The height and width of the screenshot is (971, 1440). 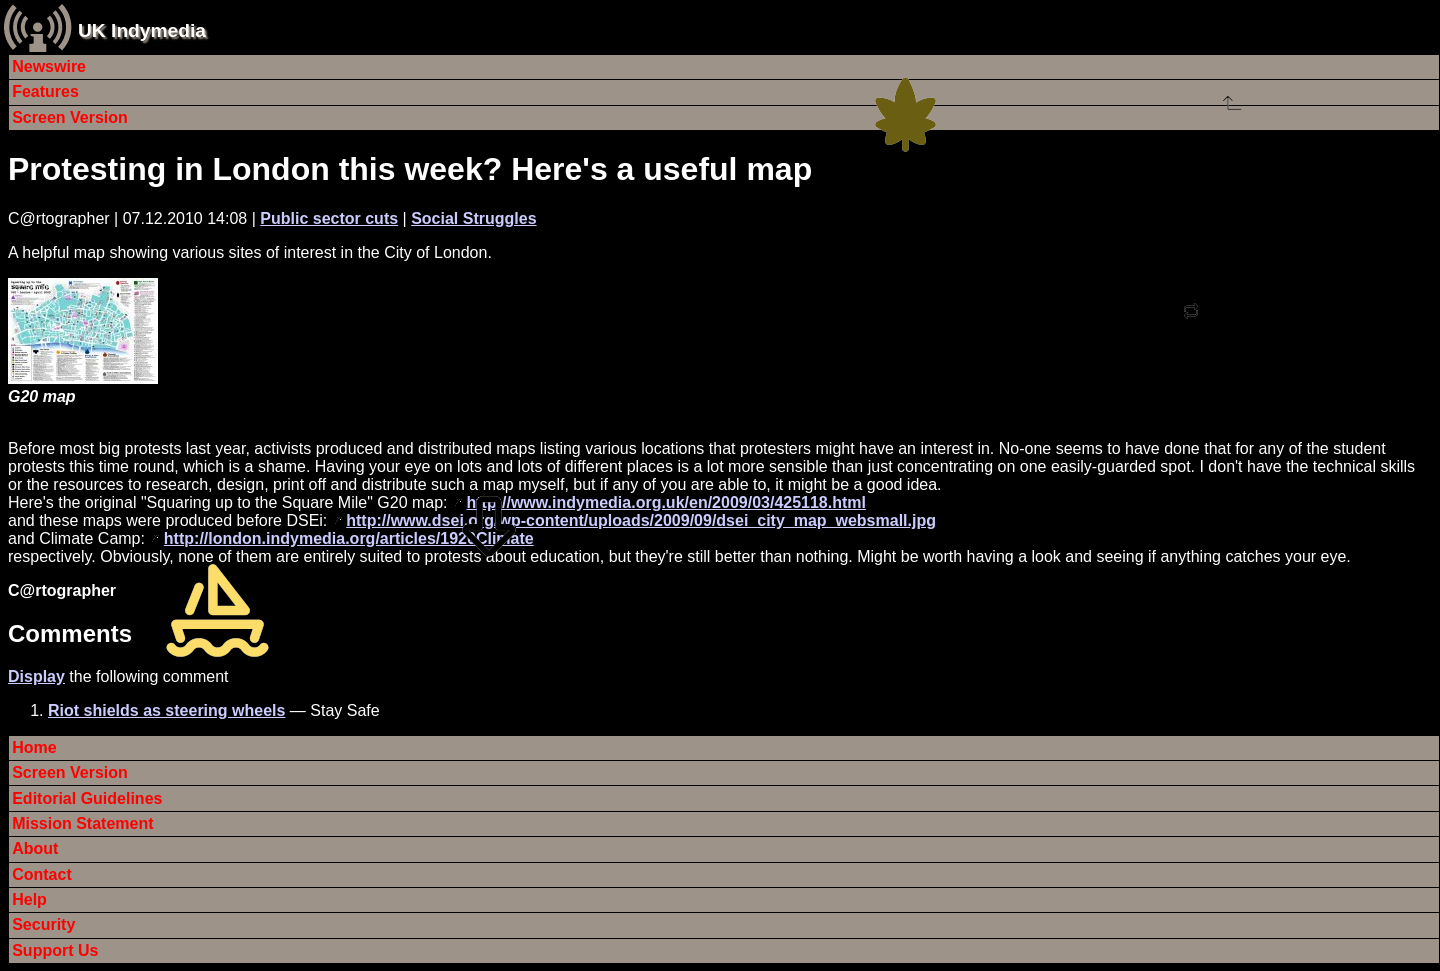 I want to click on download a file or content, so click(x=489, y=527).